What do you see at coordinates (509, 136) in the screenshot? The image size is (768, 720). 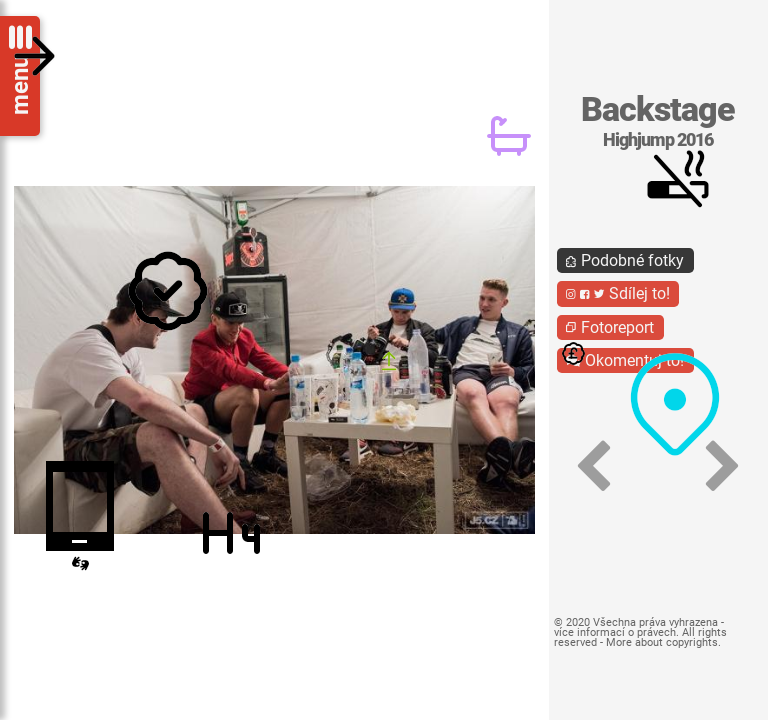 I see `bathroom amenity indicator` at bounding box center [509, 136].